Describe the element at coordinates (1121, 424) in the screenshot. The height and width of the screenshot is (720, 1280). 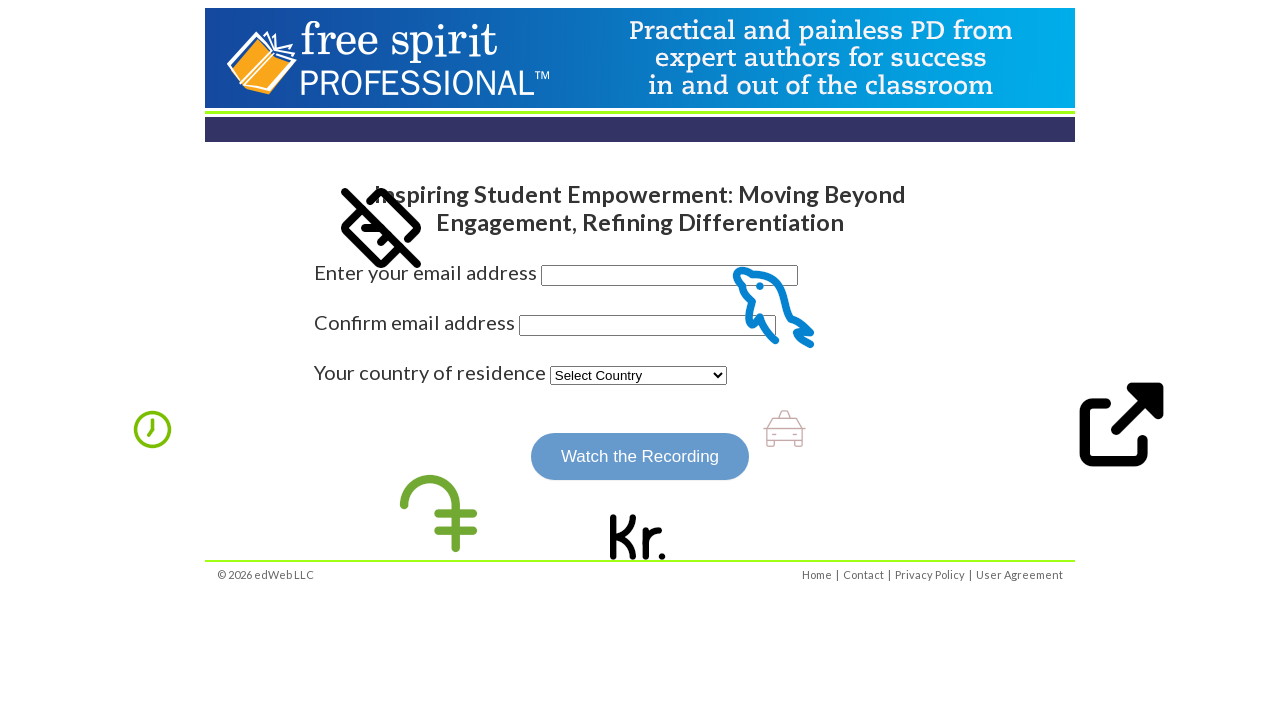
I see `open link in a new tab or window` at that location.